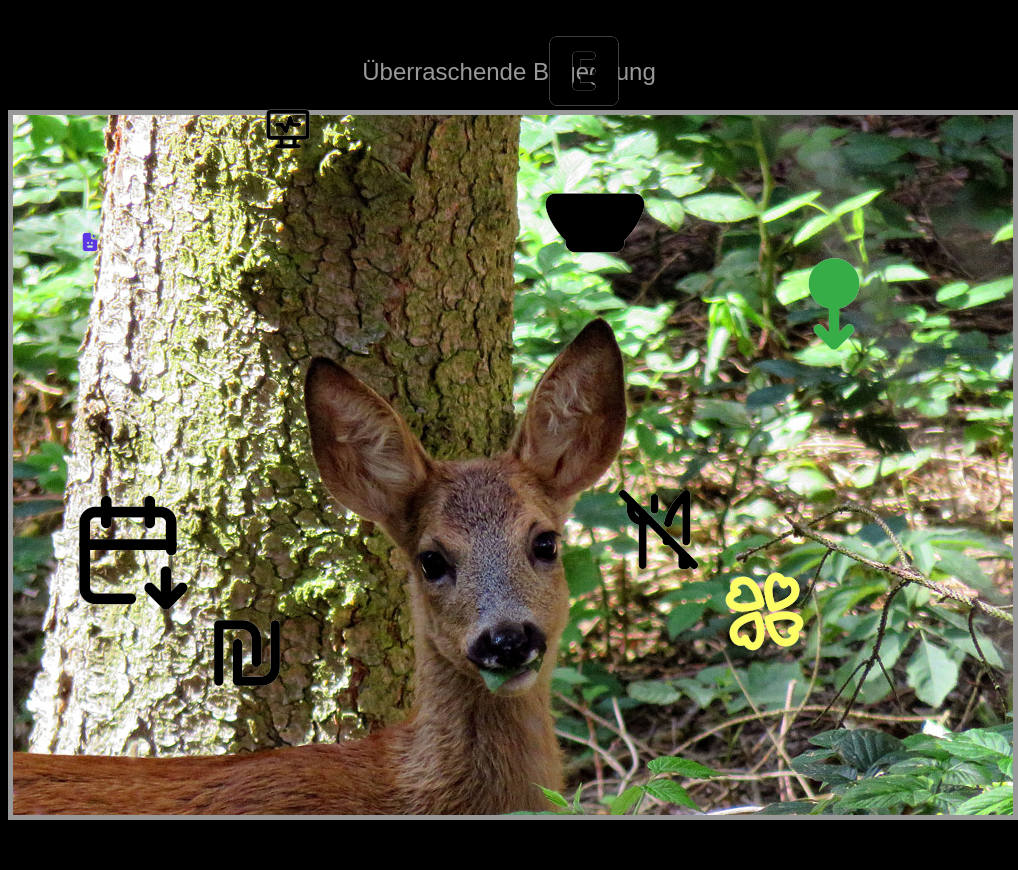 The image size is (1018, 870). What do you see at coordinates (834, 304) in the screenshot?
I see `swipe down to refresh or load content` at bounding box center [834, 304].